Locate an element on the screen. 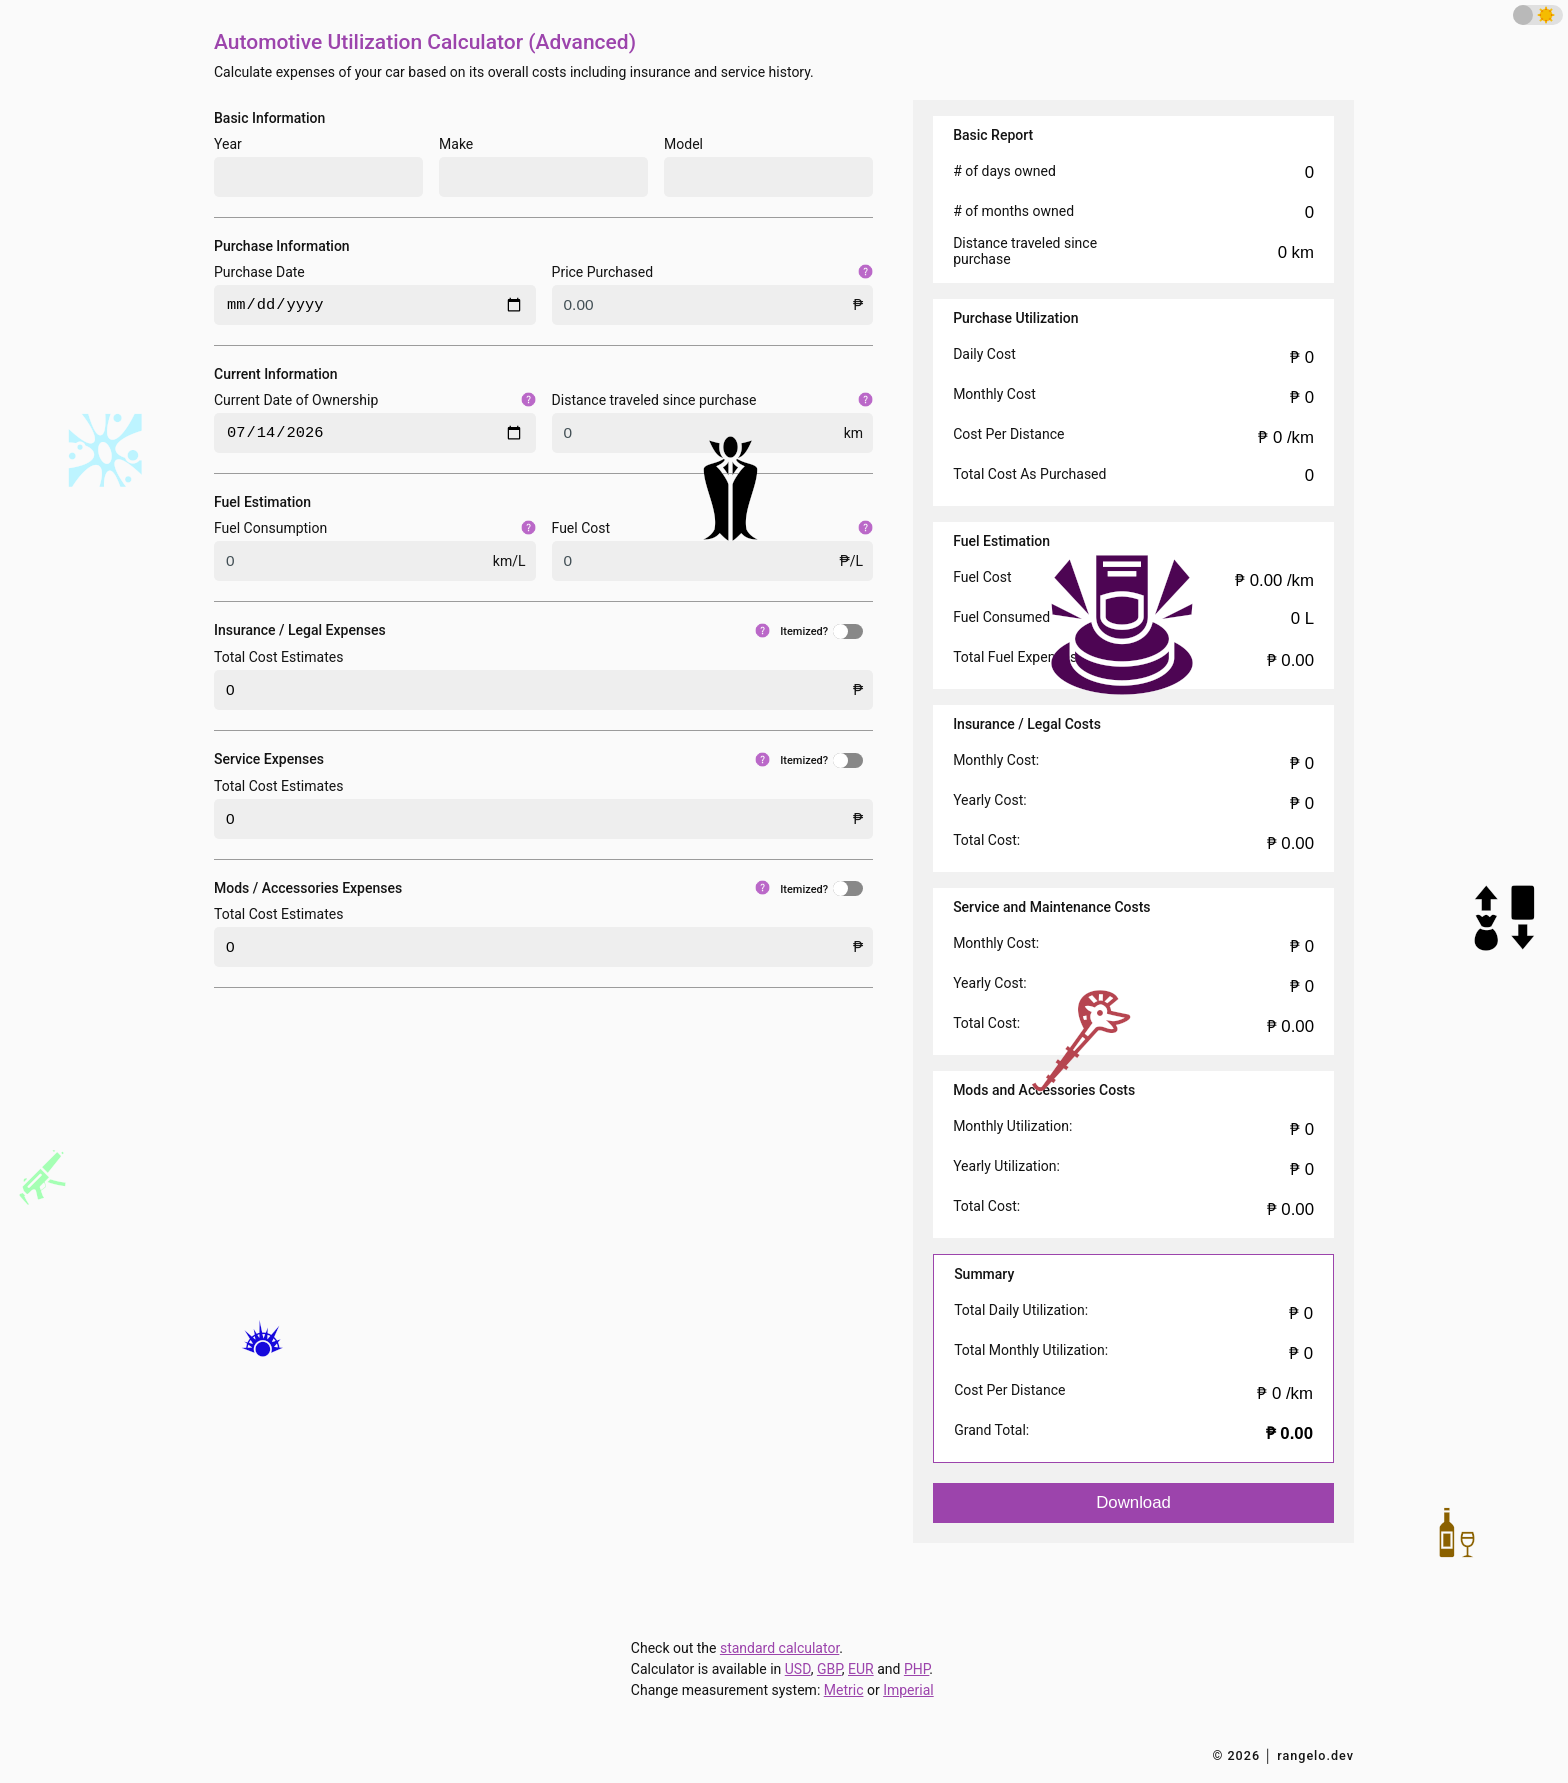  tap to confirm or activate is located at coordinates (1122, 626).